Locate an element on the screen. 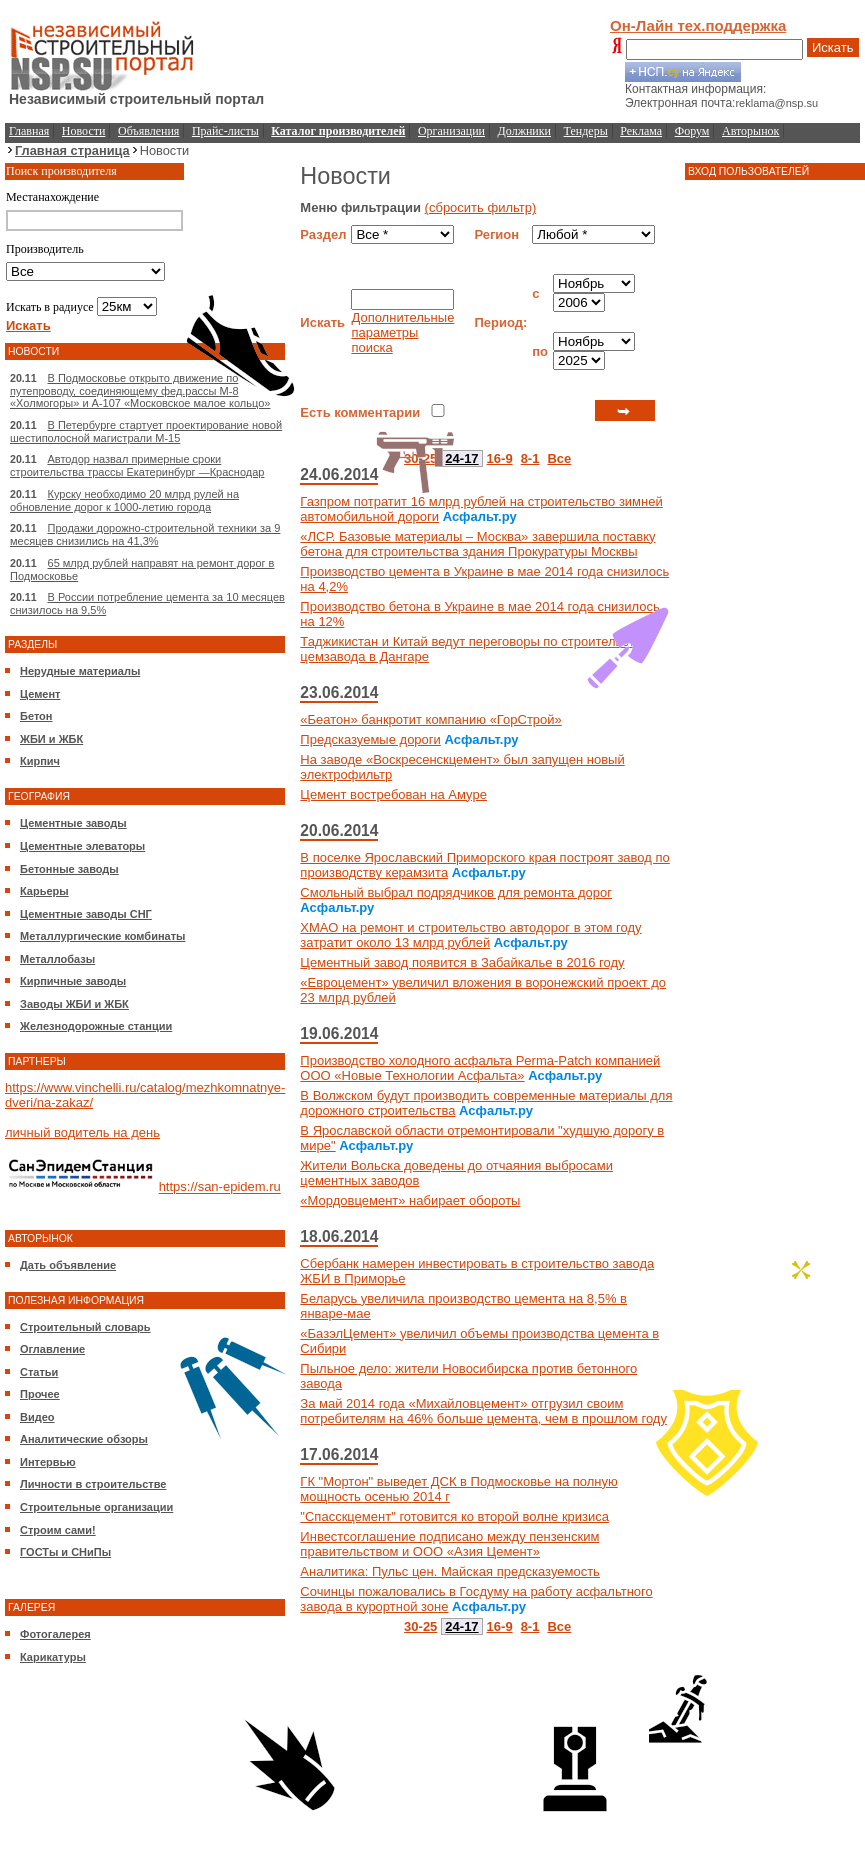 This screenshot has height=1854, width=865. access running or fitness tracking features is located at coordinates (240, 345).